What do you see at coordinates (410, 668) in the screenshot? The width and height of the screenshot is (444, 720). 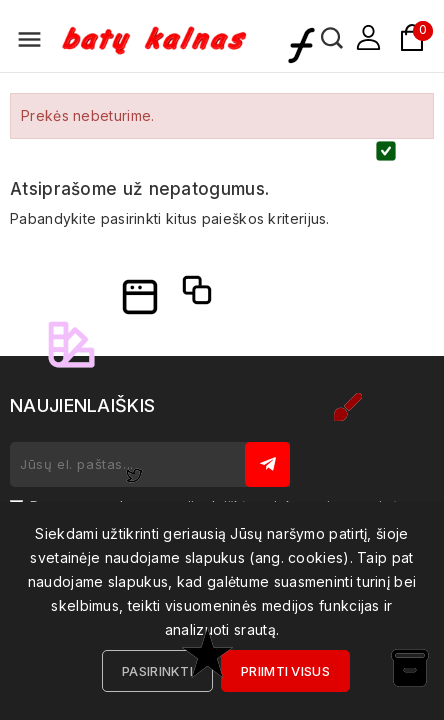 I see `archive selected items` at bounding box center [410, 668].